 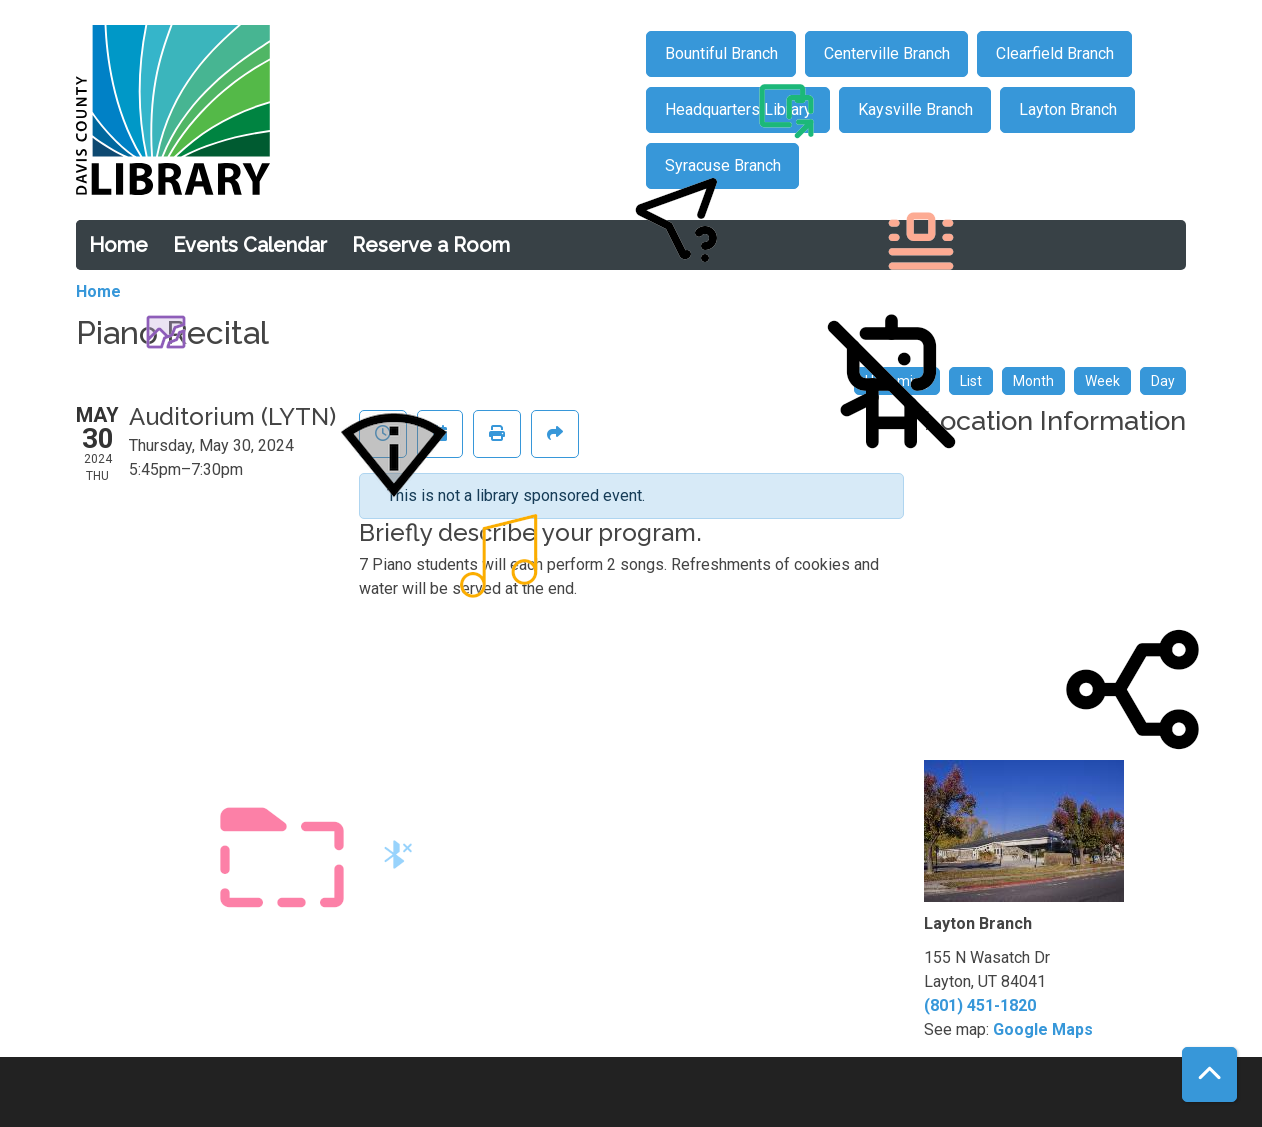 What do you see at coordinates (166, 332) in the screenshot?
I see `indicates a broken or corrupted image file` at bounding box center [166, 332].